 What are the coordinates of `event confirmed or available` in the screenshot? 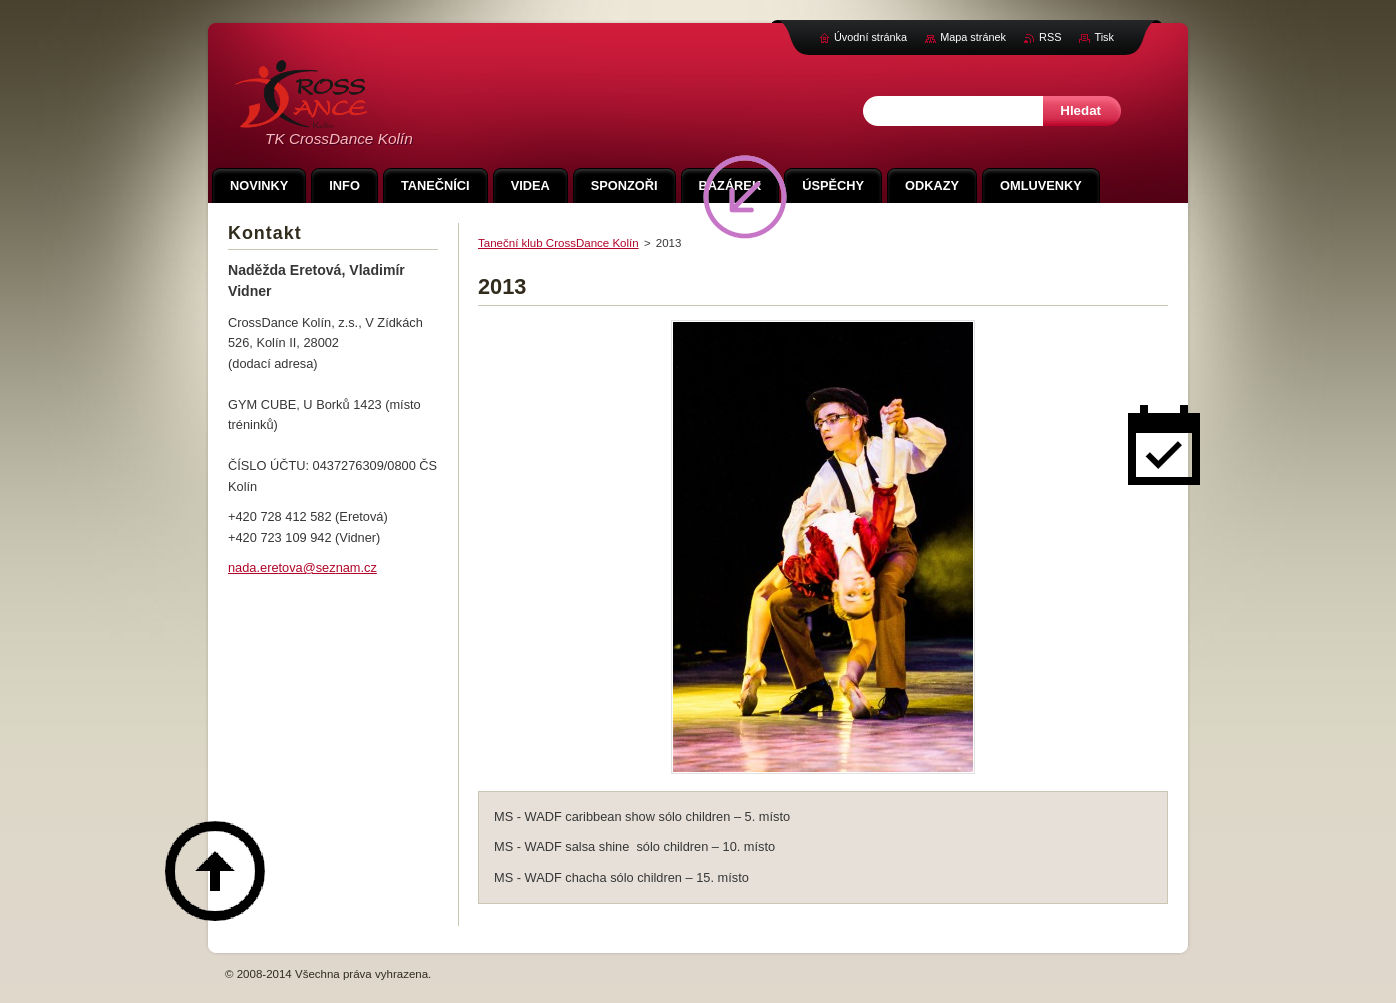 It's located at (1164, 449).